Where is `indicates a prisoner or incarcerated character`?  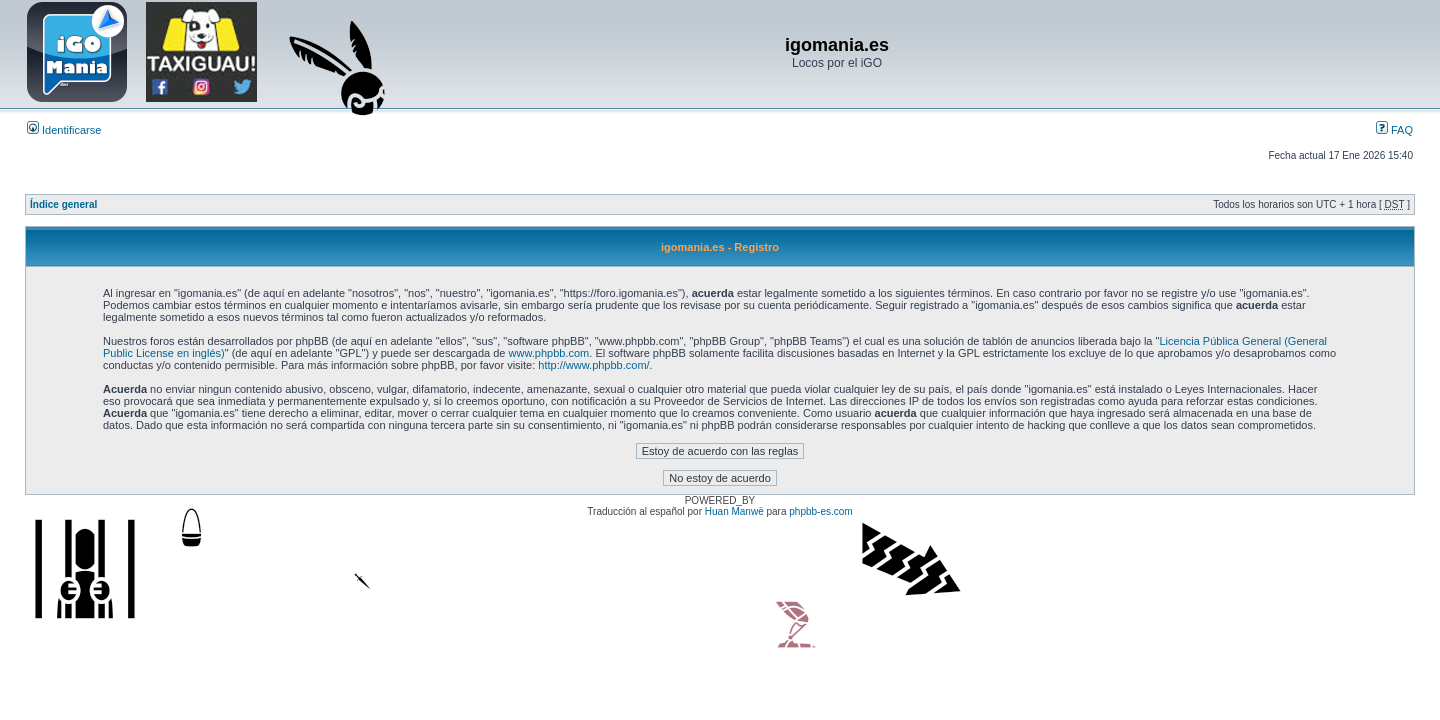
indicates a prisoner or incarcerated character is located at coordinates (85, 569).